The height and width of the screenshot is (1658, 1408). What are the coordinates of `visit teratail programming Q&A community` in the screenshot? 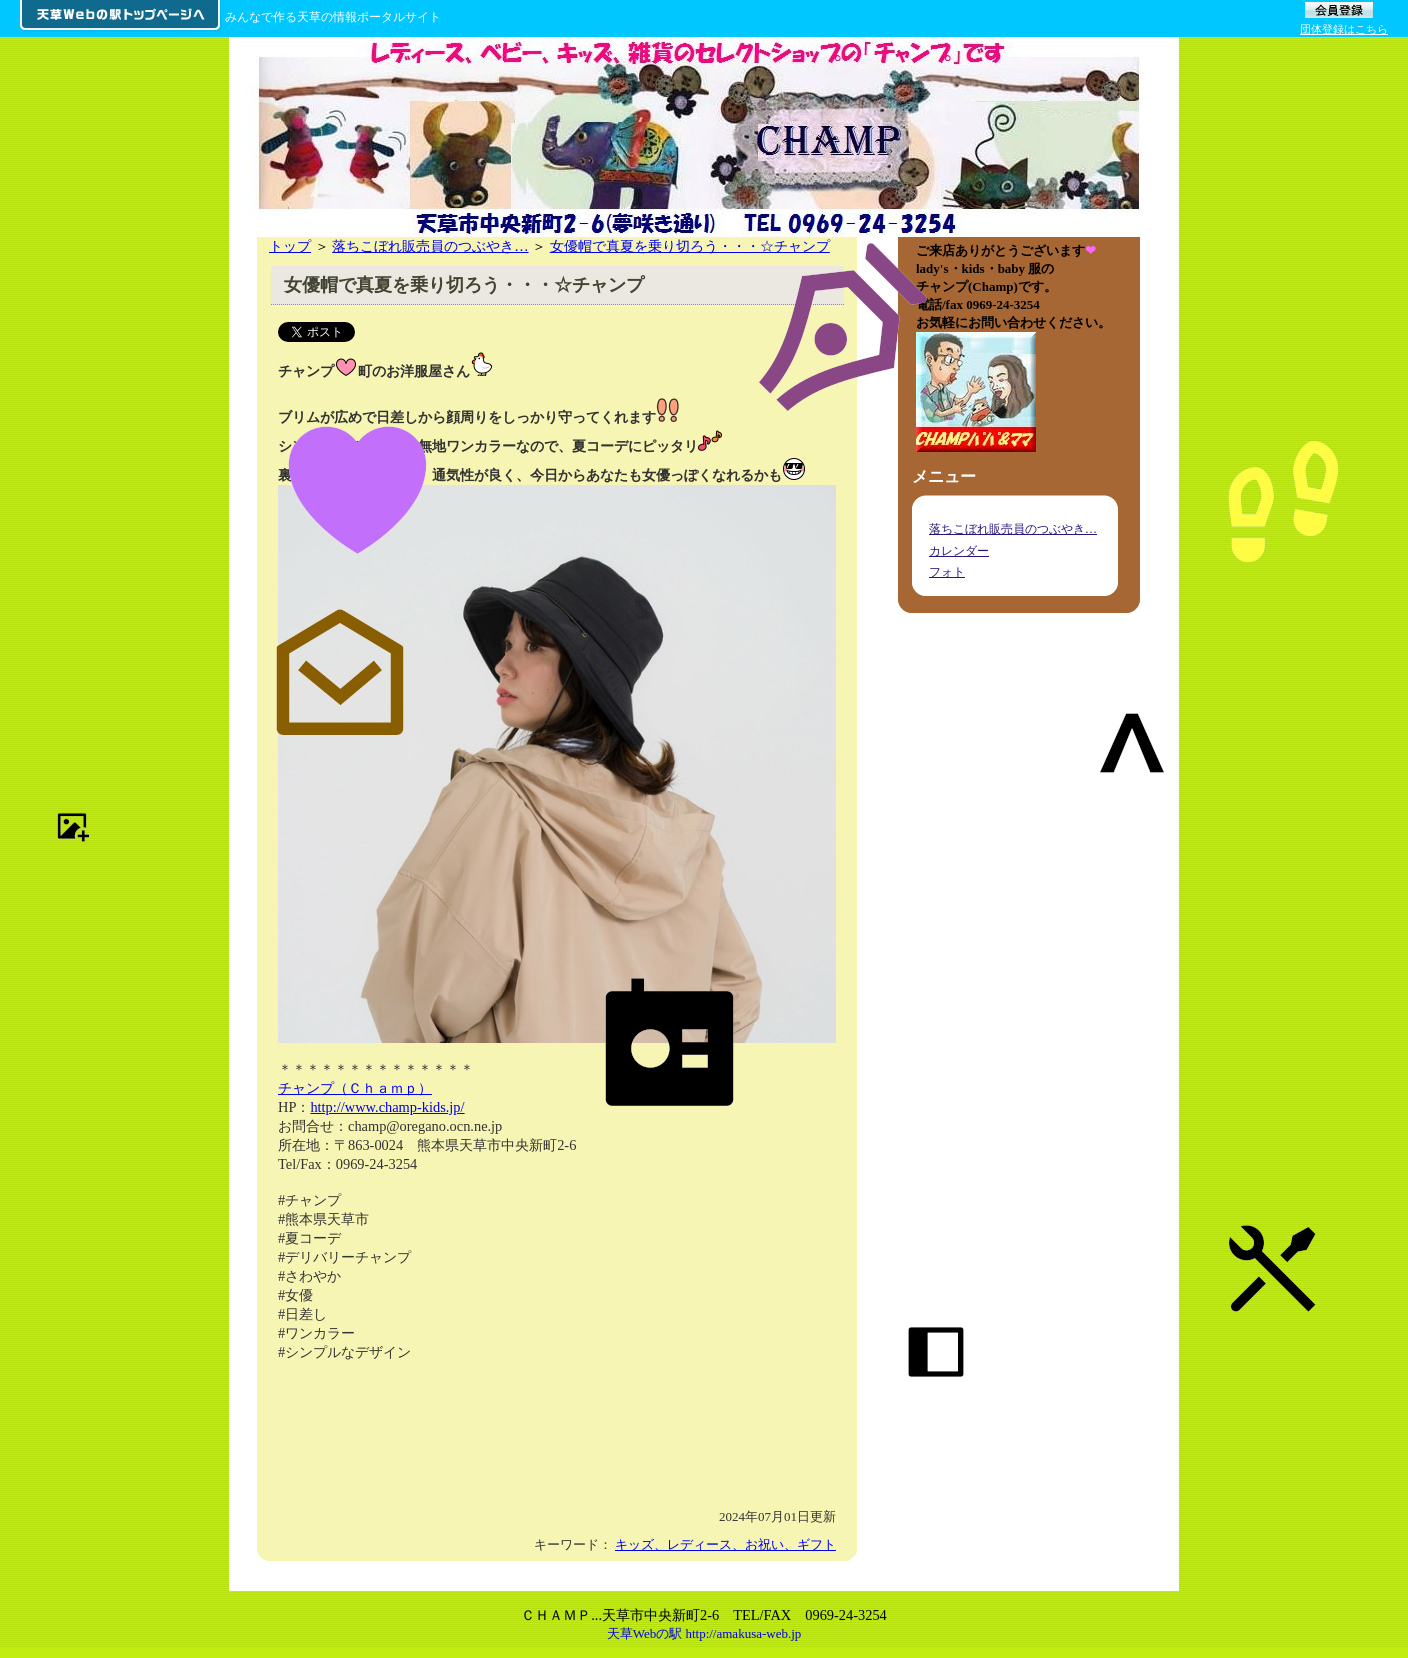 It's located at (1132, 743).